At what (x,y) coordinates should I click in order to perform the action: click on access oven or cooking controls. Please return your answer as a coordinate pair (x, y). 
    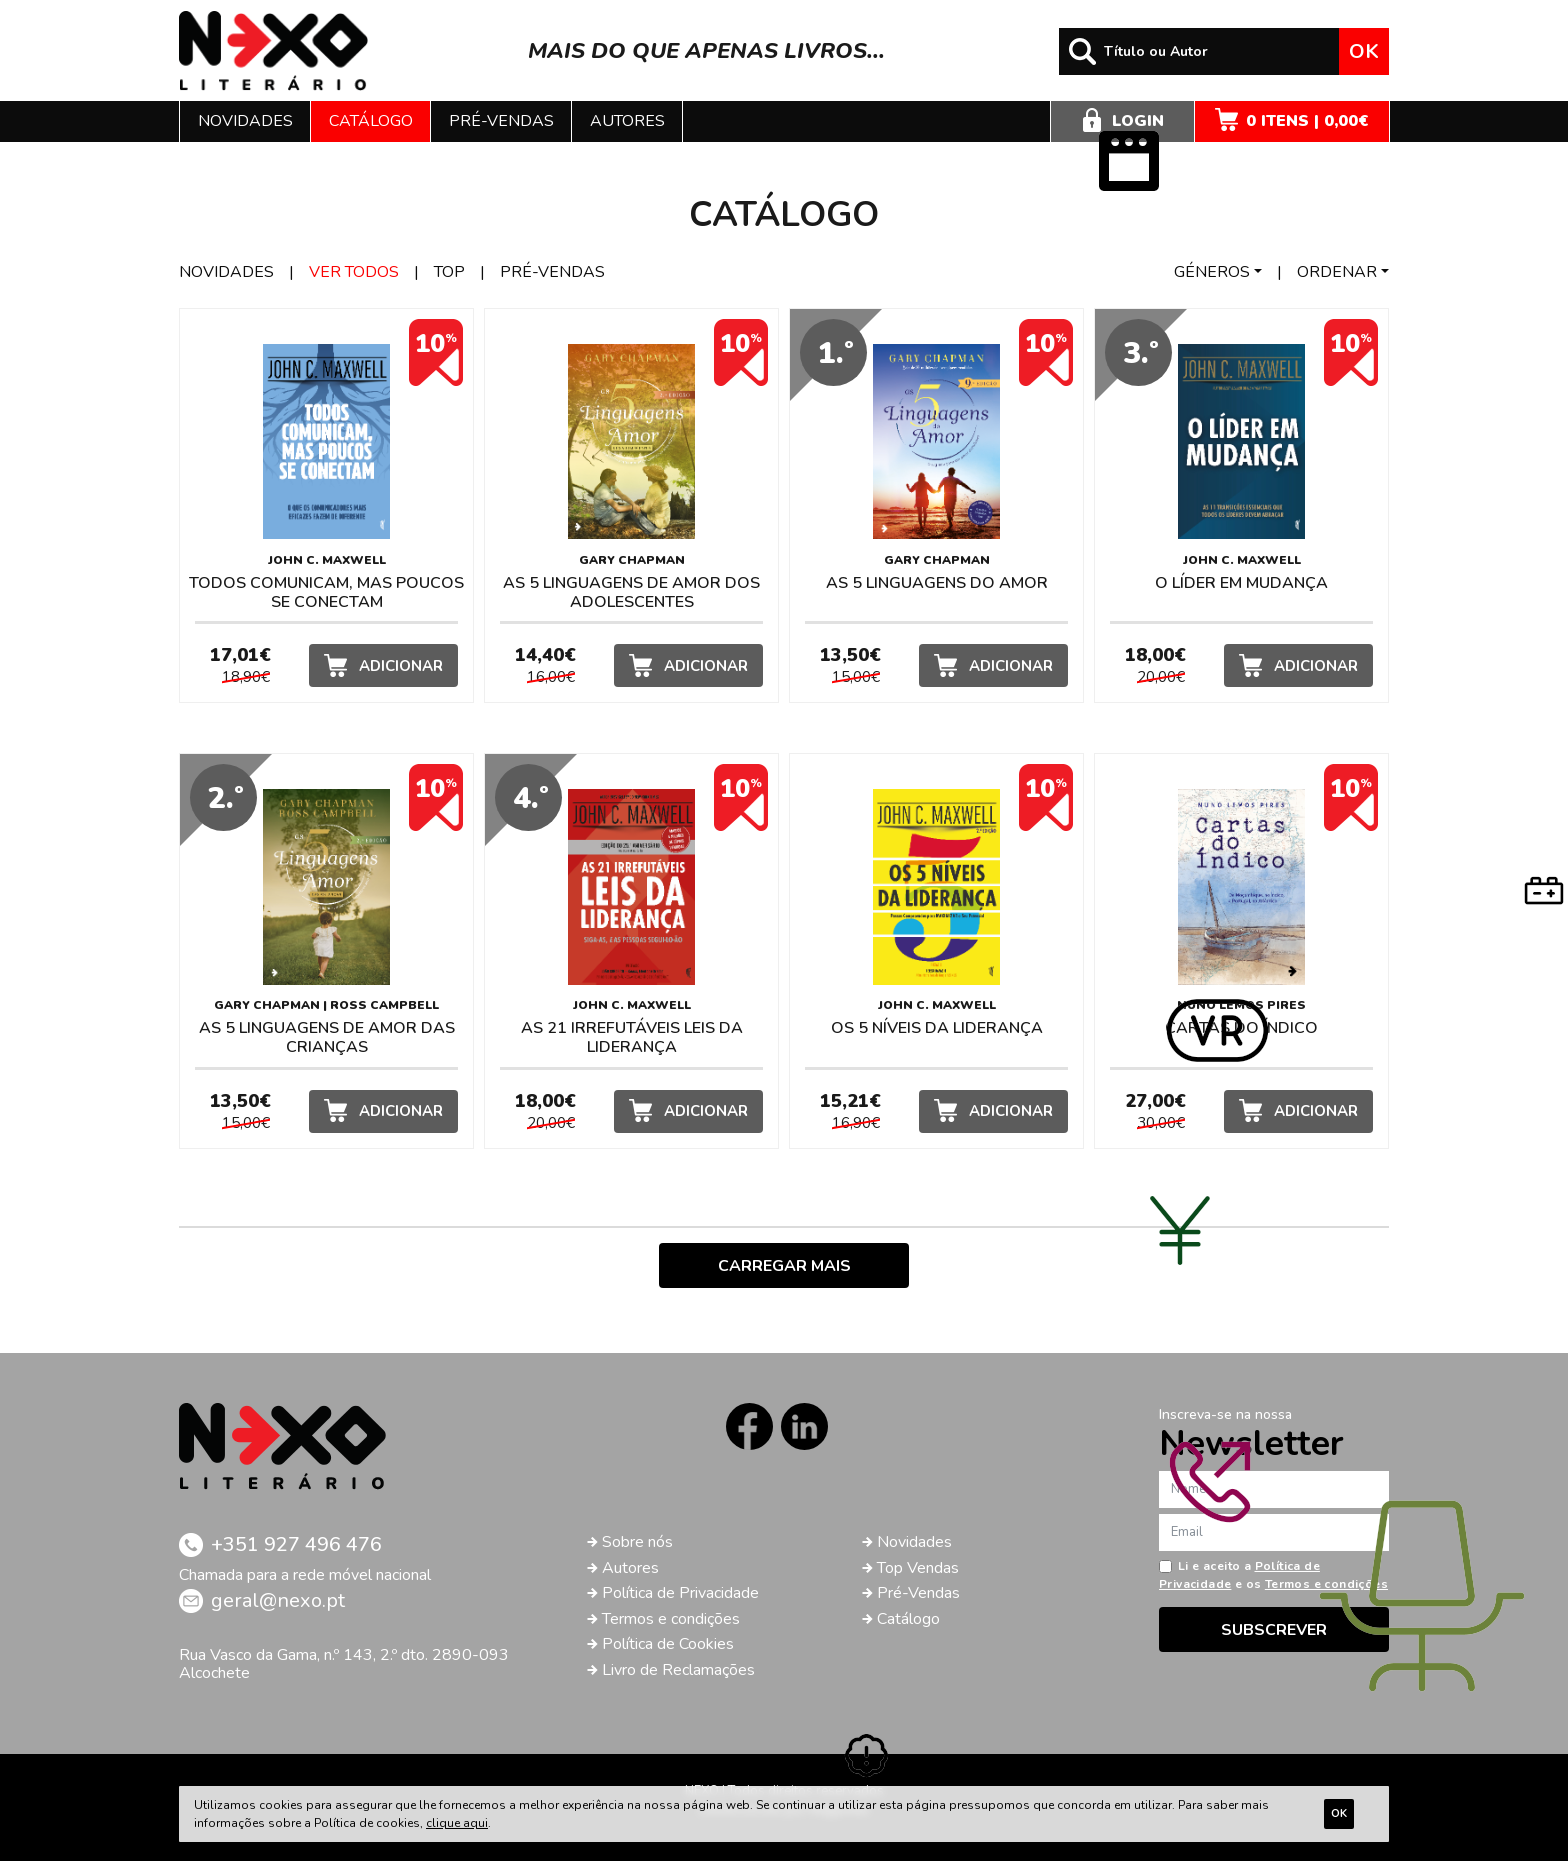
    Looking at the image, I should click on (1129, 161).